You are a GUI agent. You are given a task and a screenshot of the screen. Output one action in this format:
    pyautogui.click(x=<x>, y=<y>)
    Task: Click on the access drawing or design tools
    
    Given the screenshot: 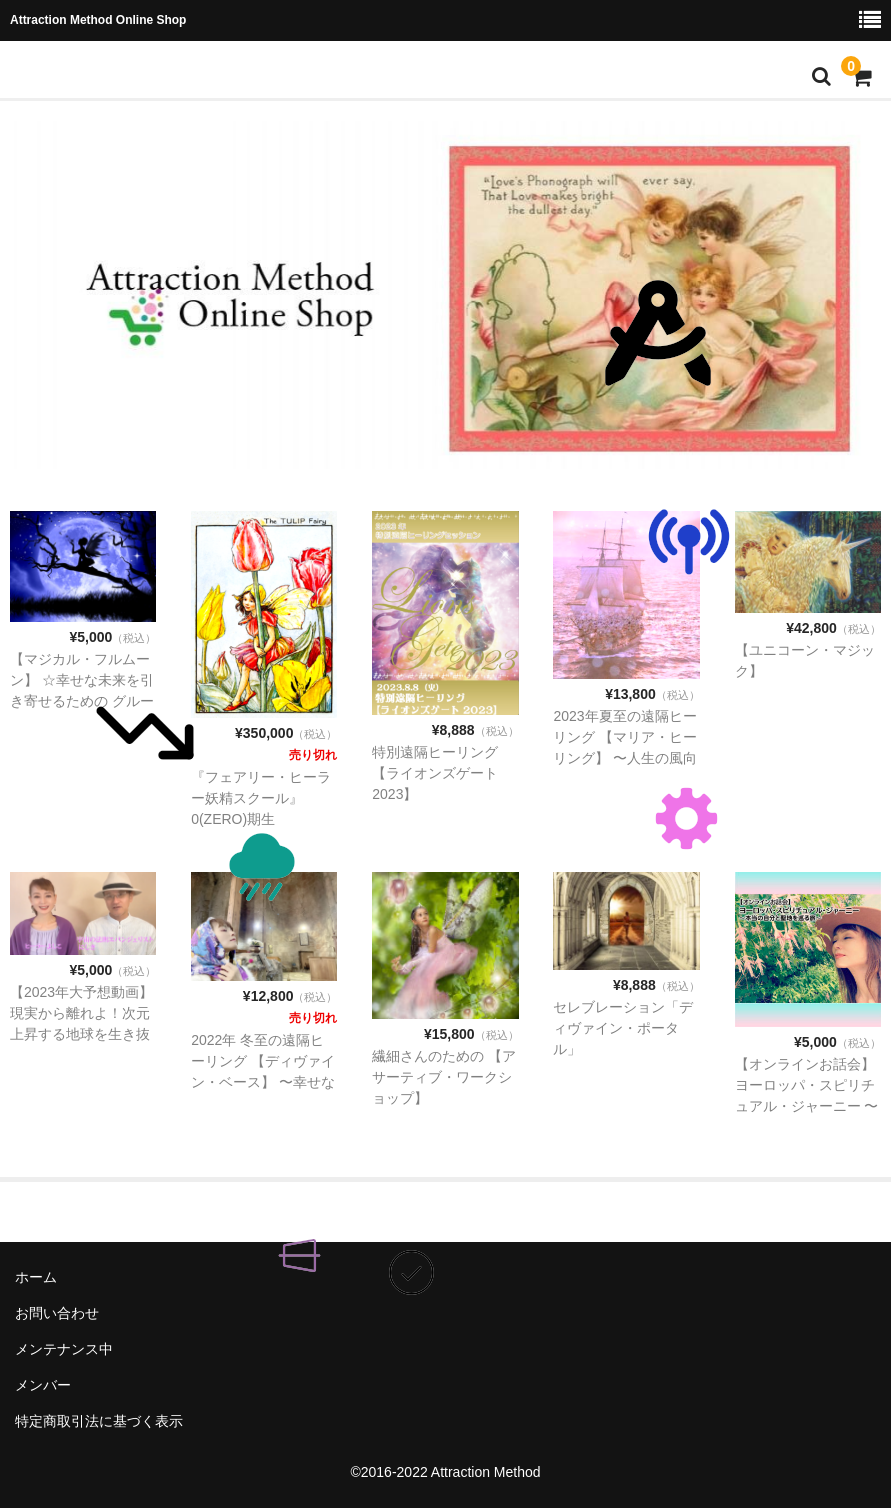 What is the action you would take?
    pyautogui.click(x=658, y=333)
    